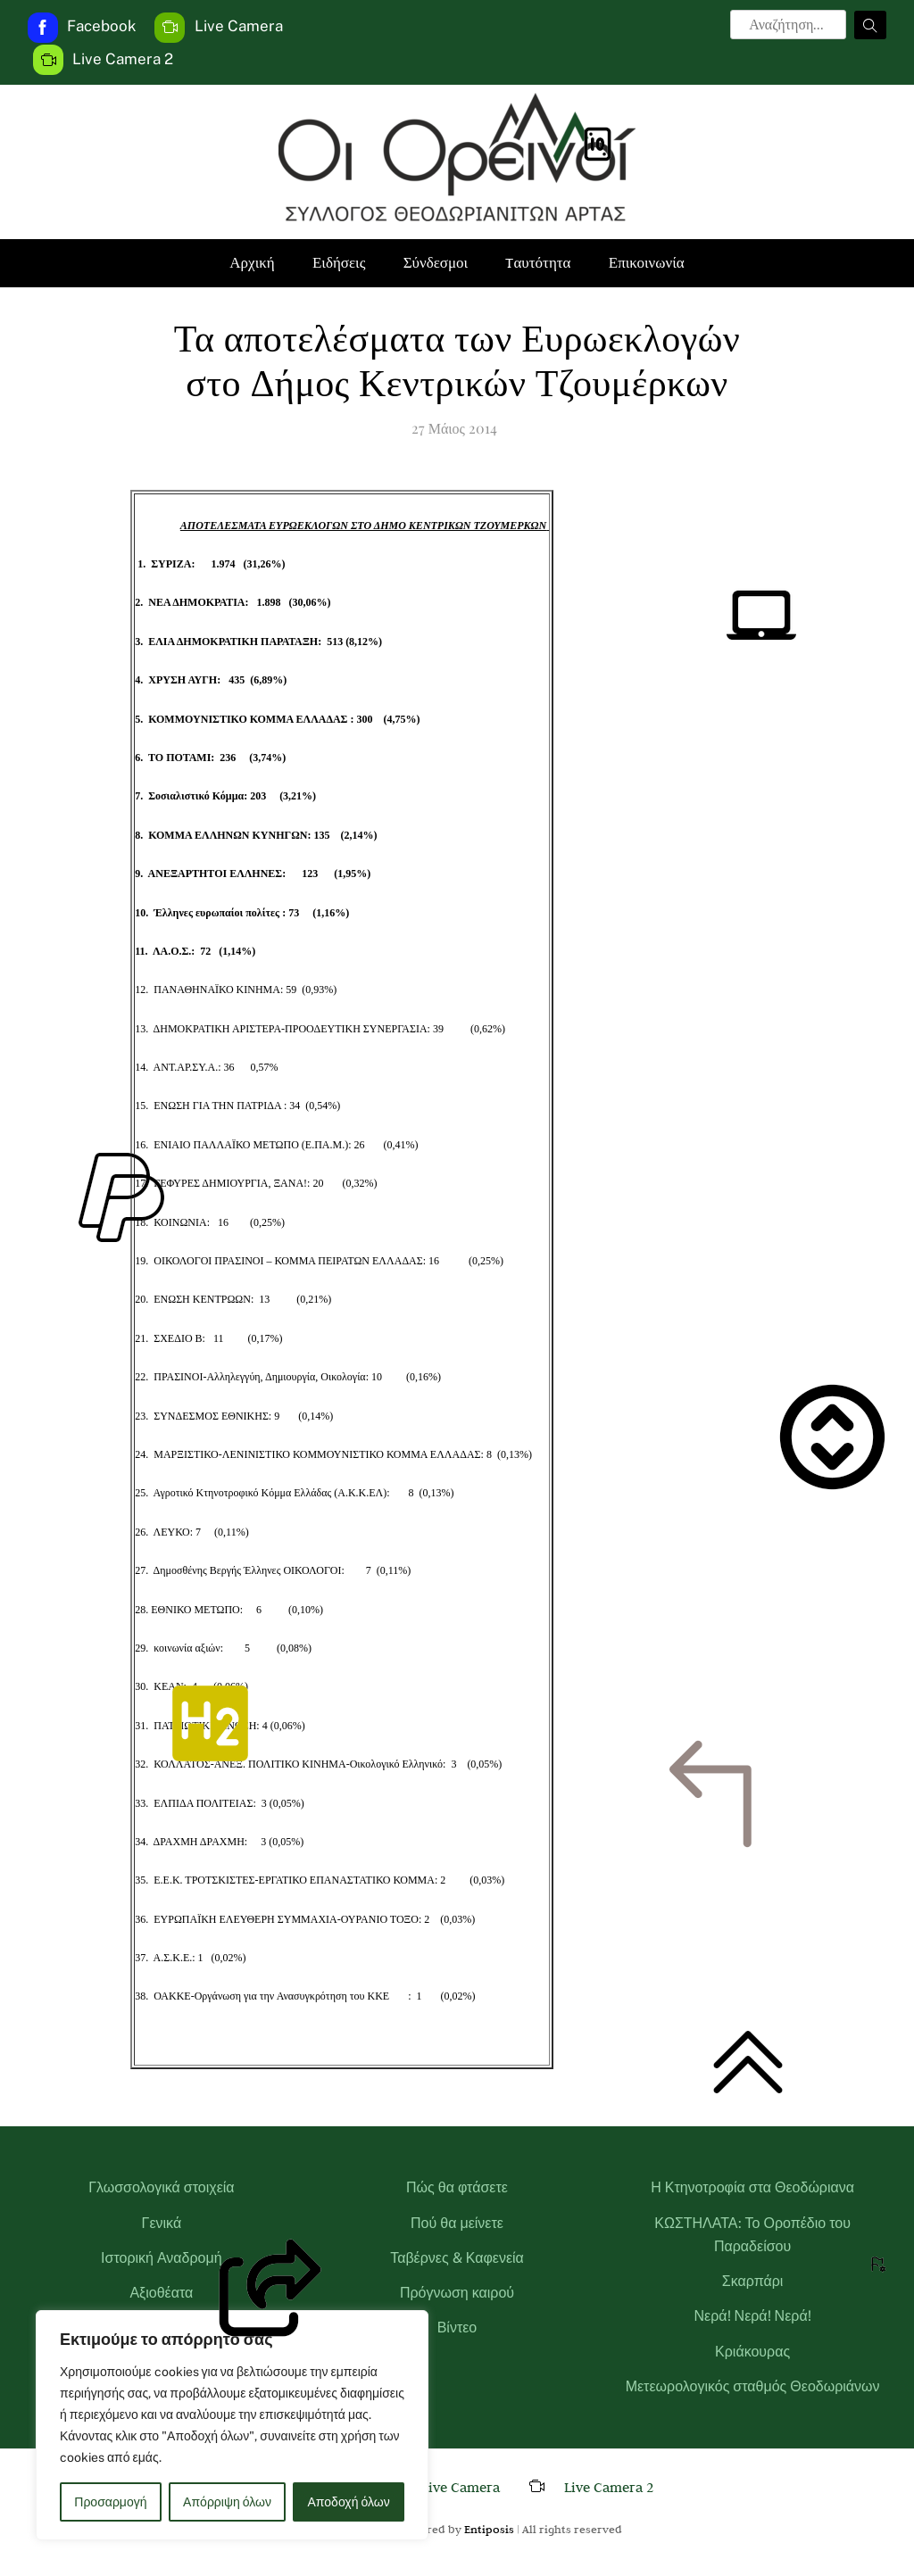  What do you see at coordinates (877, 2264) in the screenshot?
I see `configure flag or milestone settings` at bounding box center [877, 2264].